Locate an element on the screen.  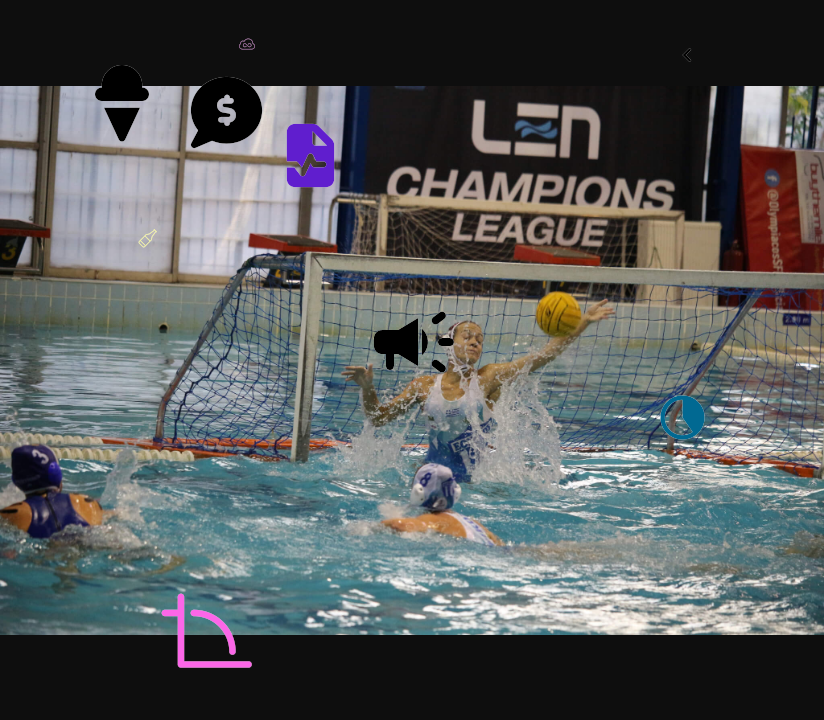
browse dessert or ice cream options is located at coordinates (122, 101).